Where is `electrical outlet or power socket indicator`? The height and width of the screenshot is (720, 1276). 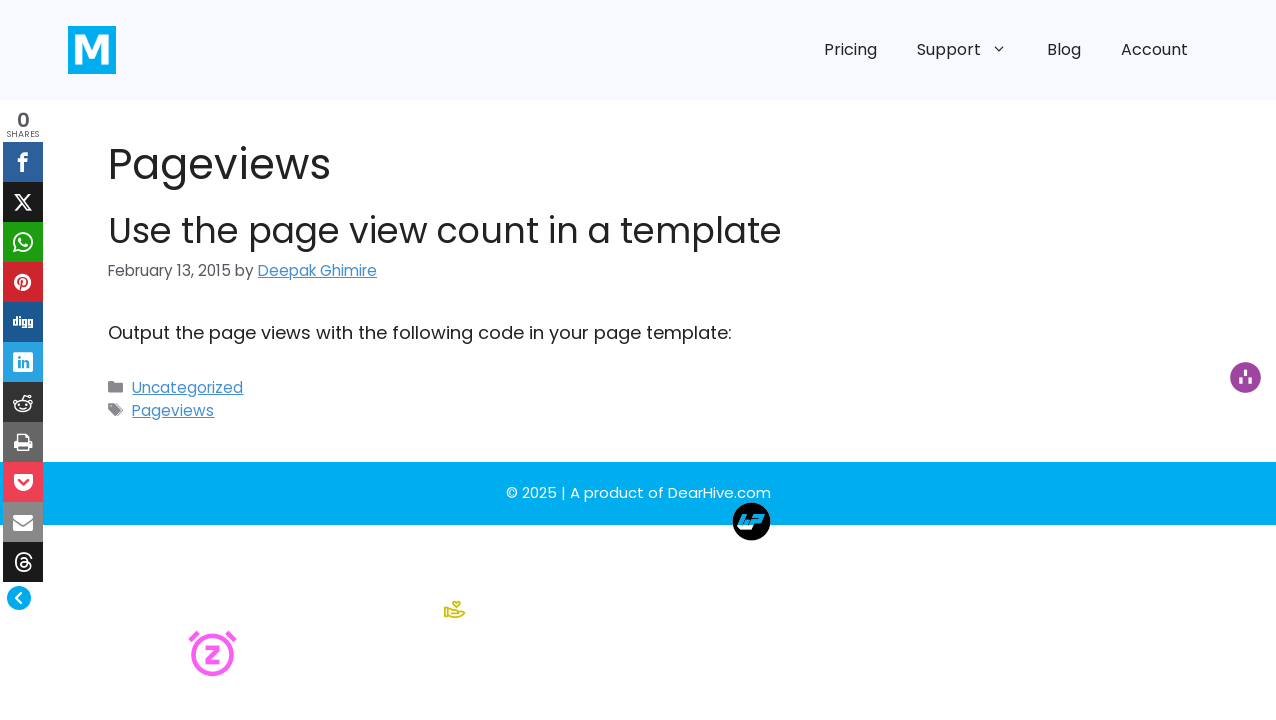 electrical outlet or power socket indicator is located at coordinates (1245, 377).